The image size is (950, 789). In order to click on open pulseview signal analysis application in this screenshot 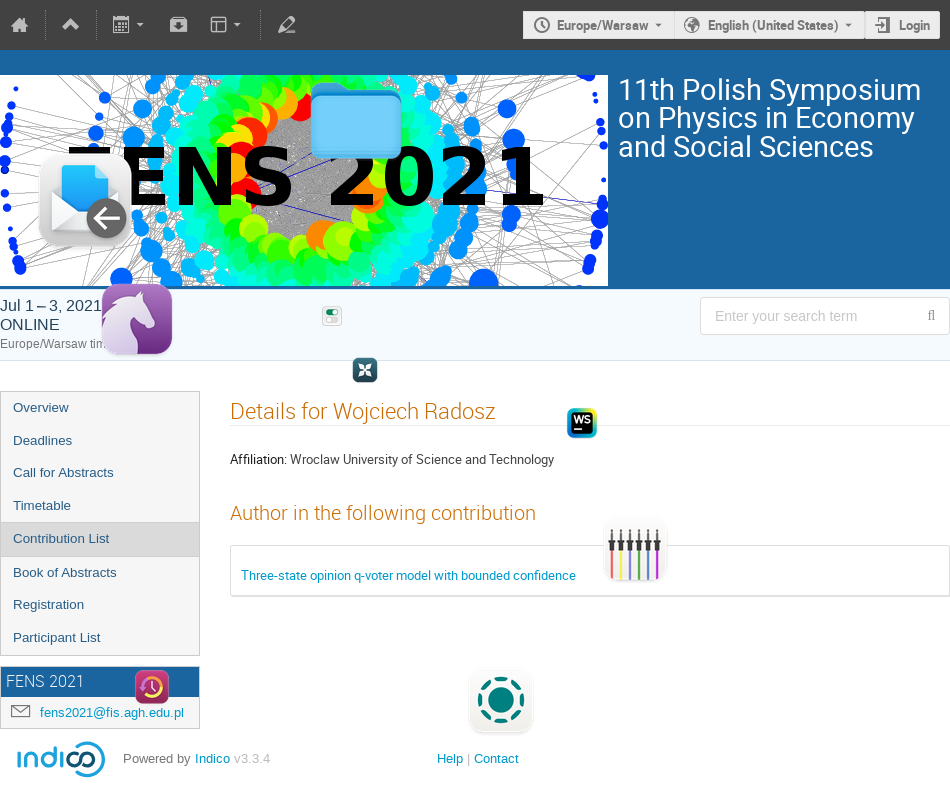, I will do `click(634, 547)`.